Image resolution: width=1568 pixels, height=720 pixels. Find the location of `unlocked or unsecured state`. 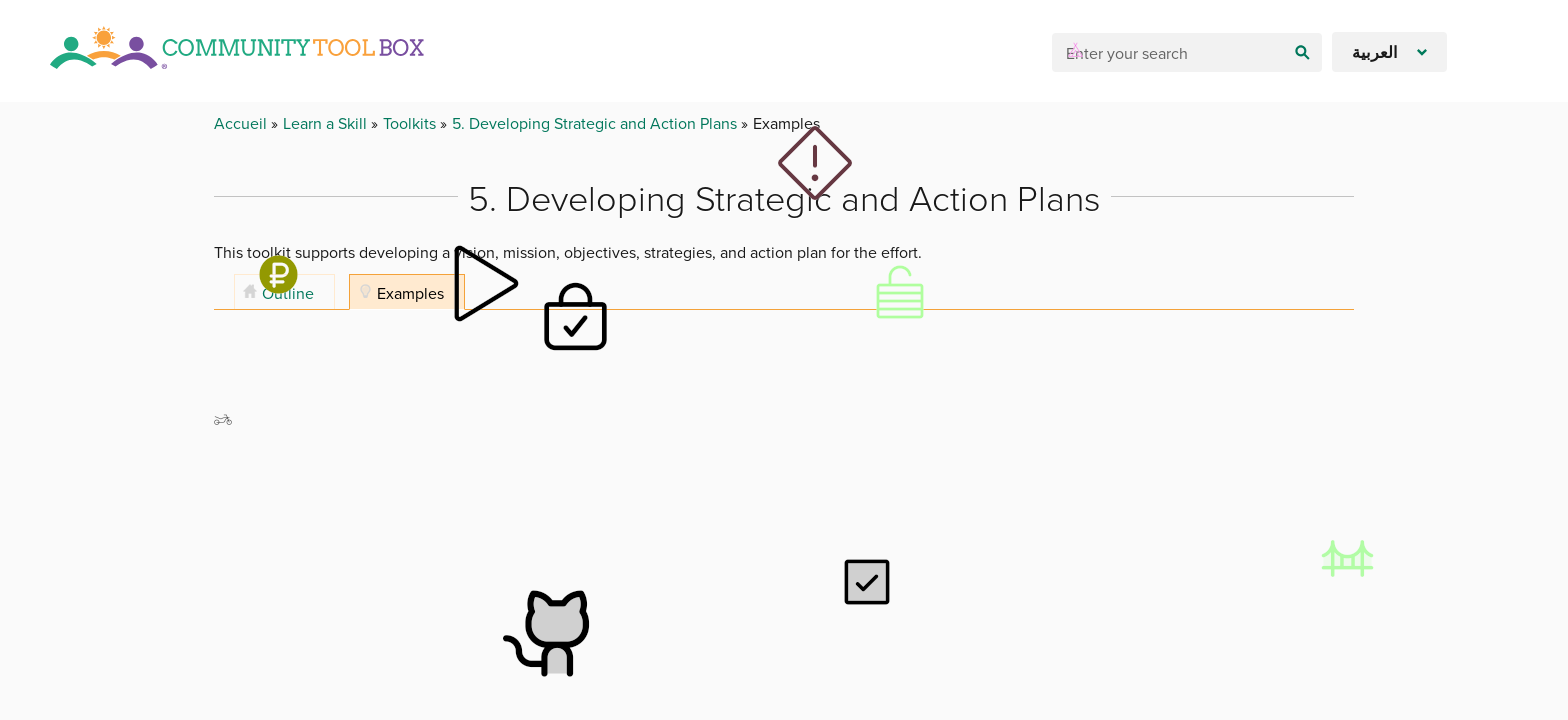

unlocked or unsecured state is located at coordinates (900, 295).